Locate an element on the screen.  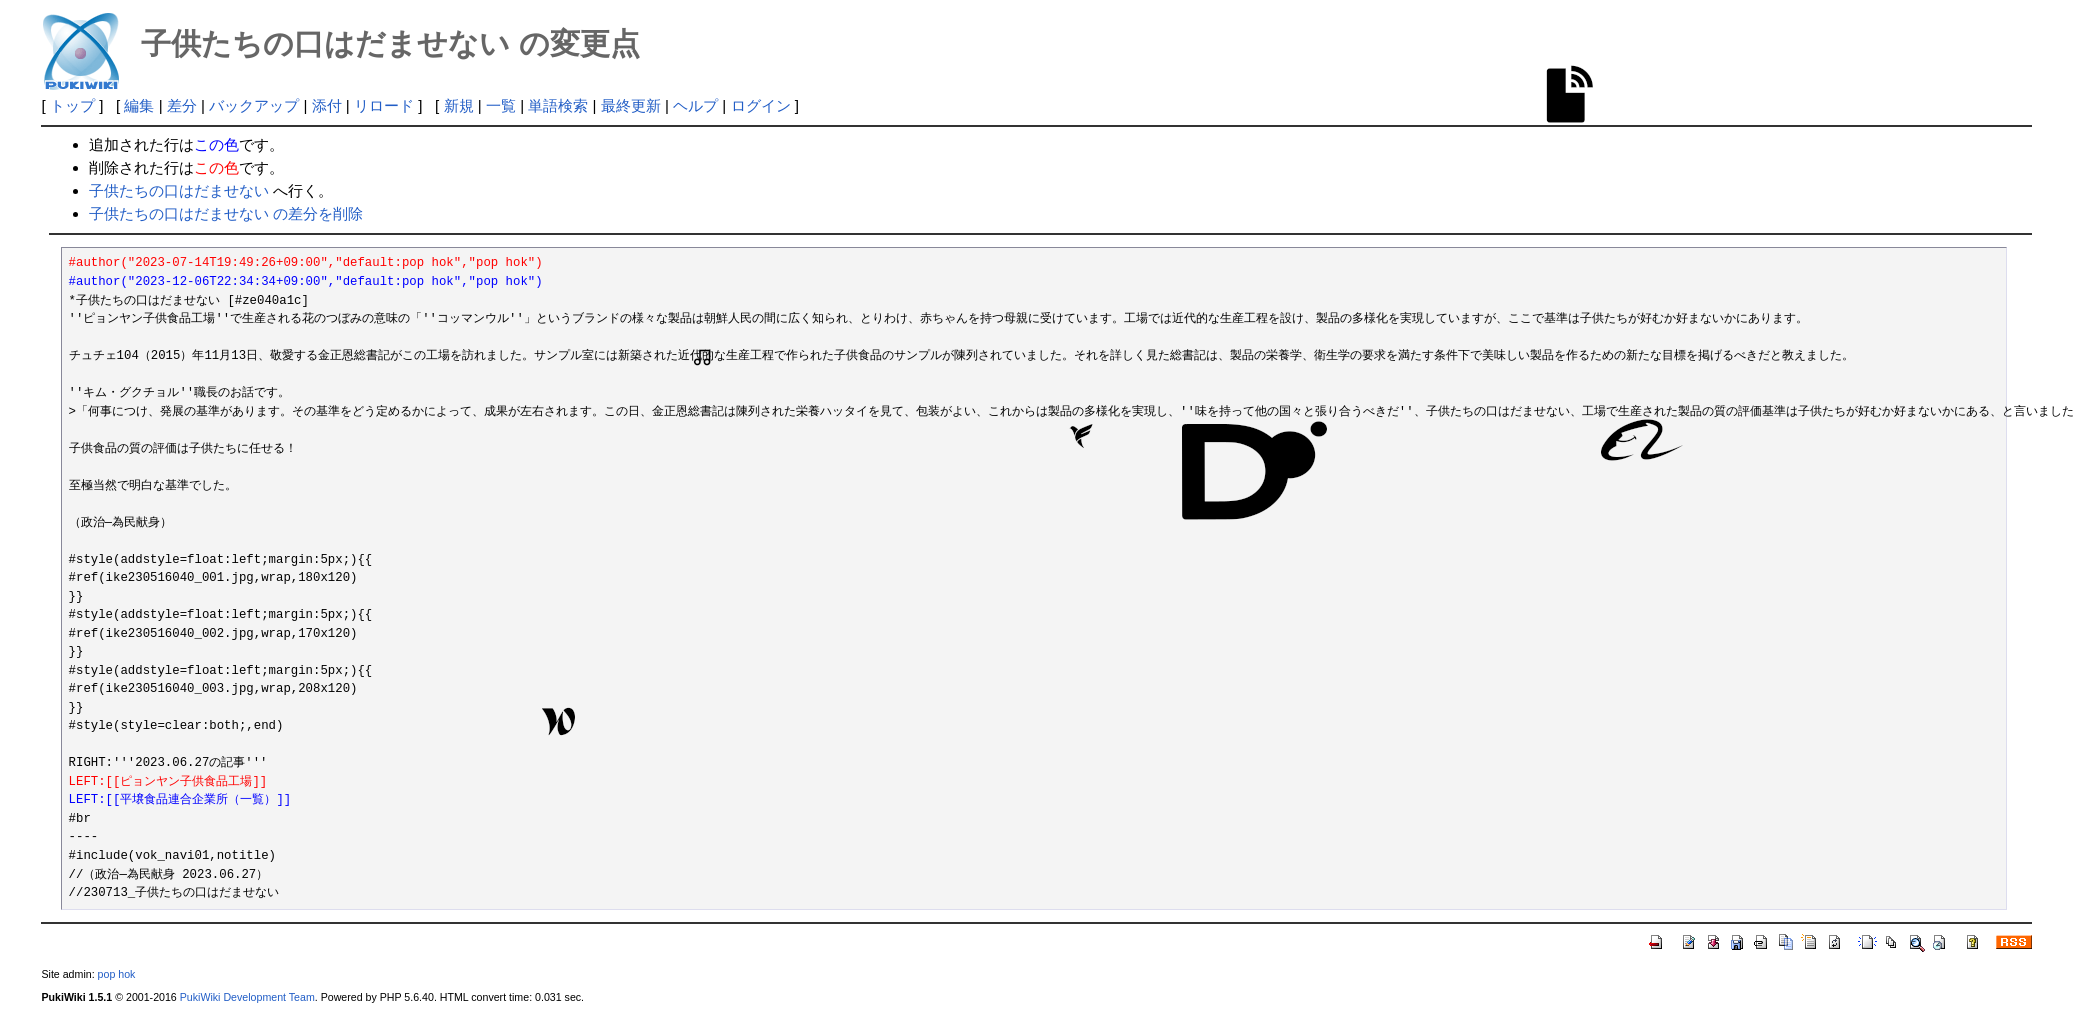
visit welcome to the jungle job platform is located at coordinates (558, 721).